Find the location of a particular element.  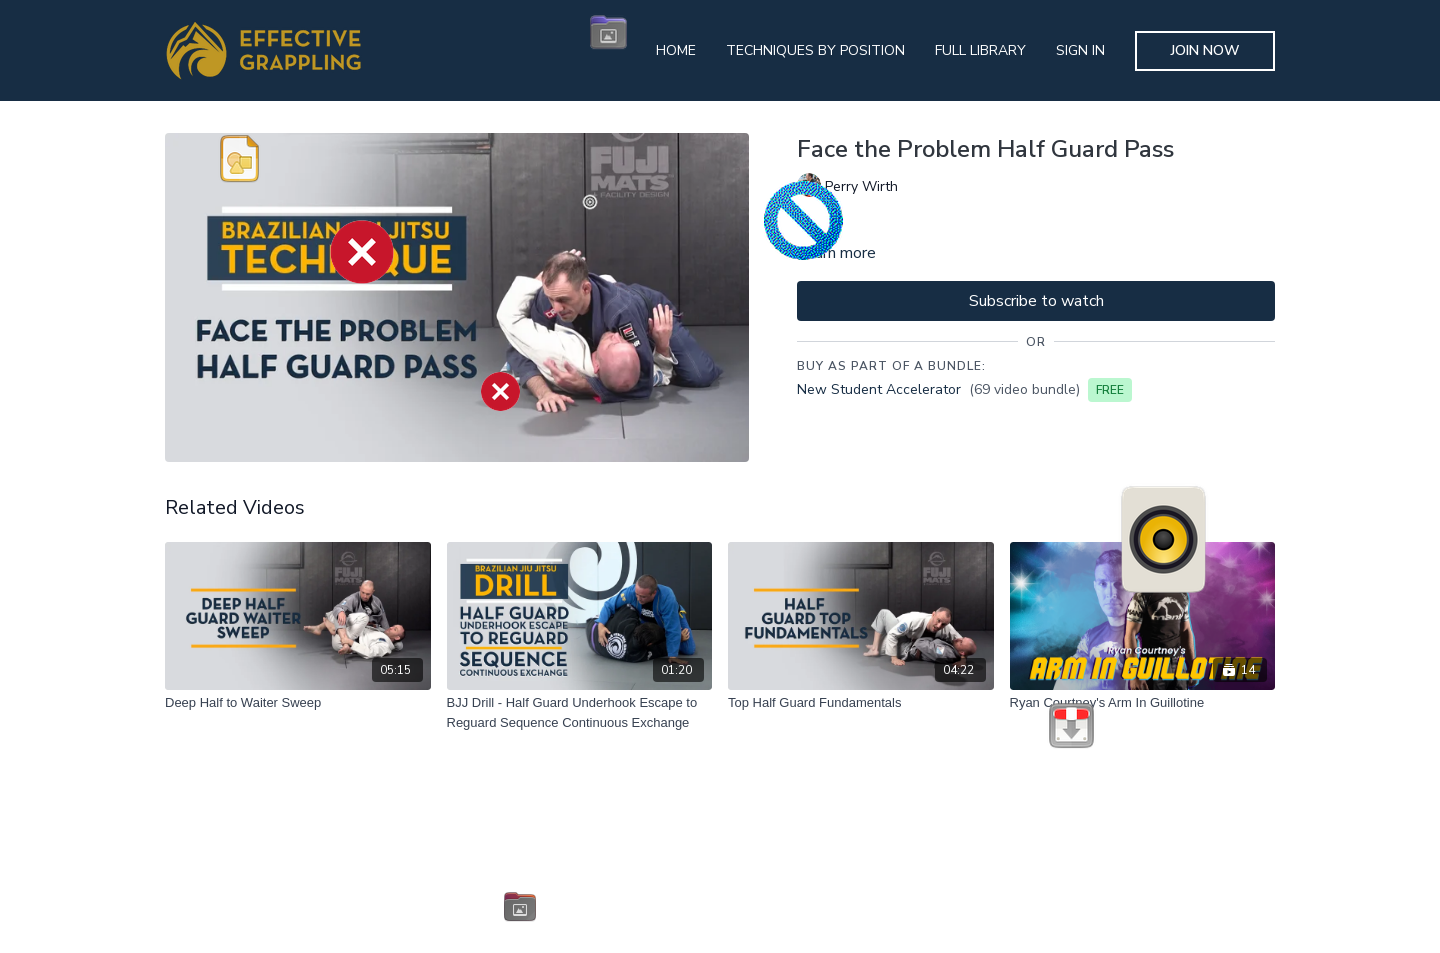

stop or cancel the current action is located at coordinates (500, 391).